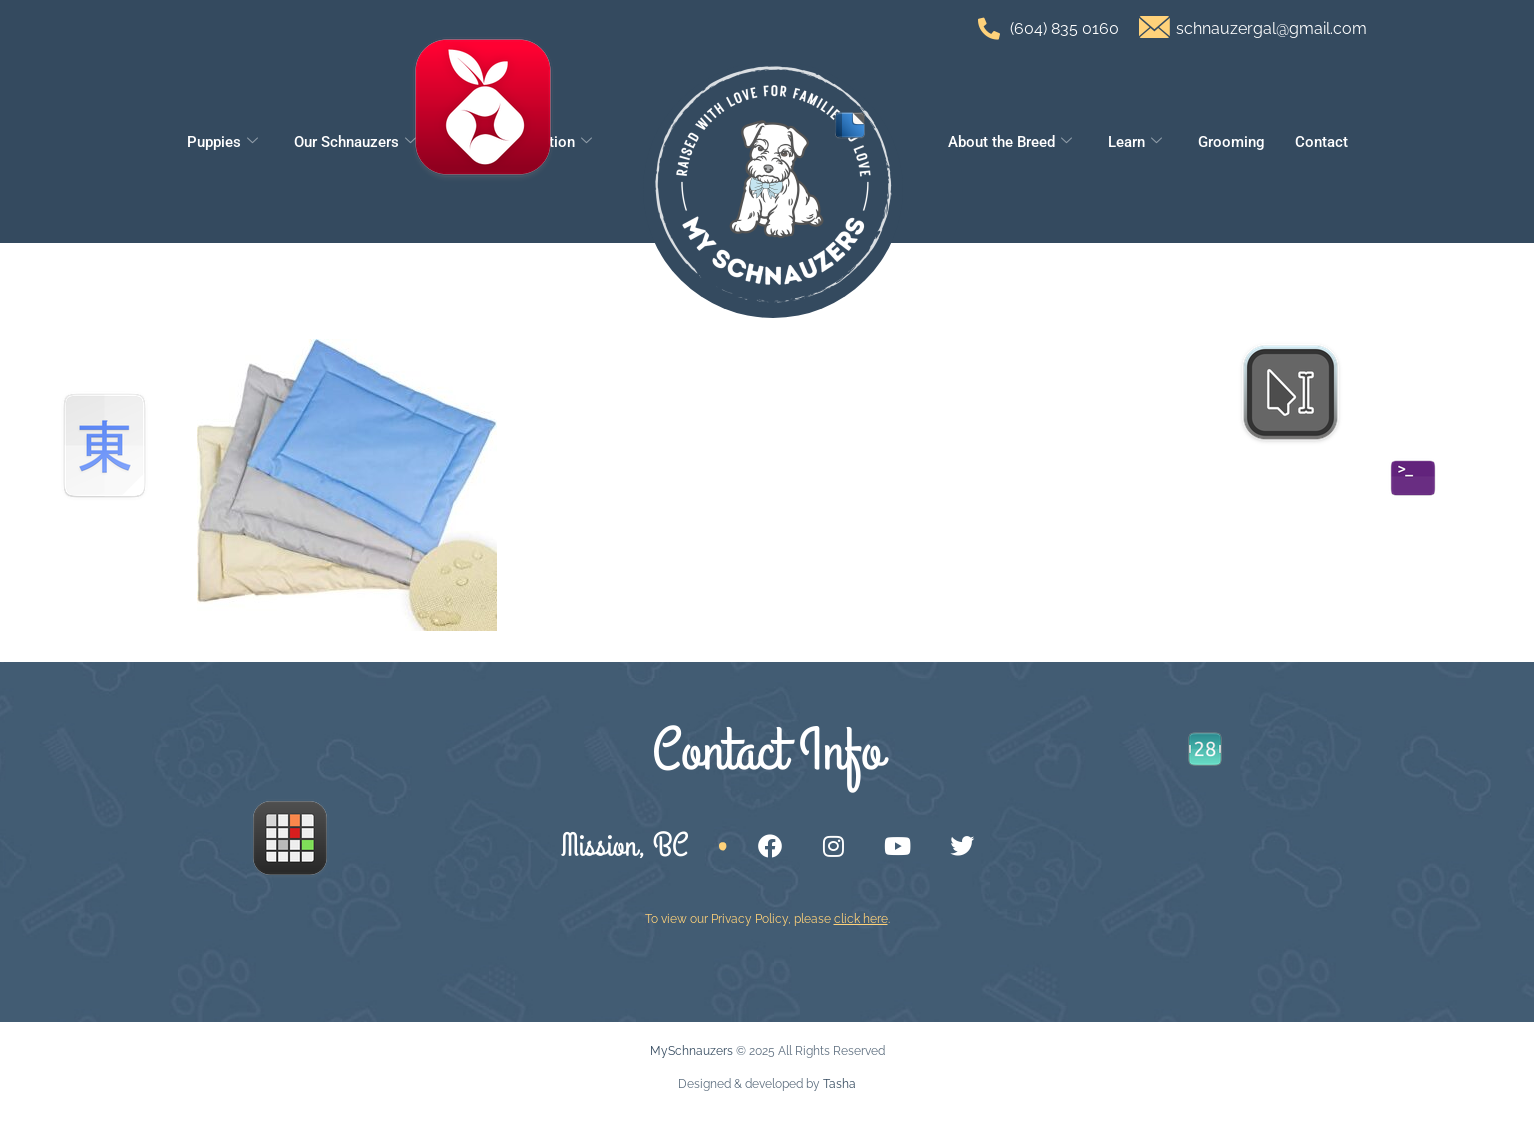  Describe the element at coordinates (290, 838) in the screenshot. I see `open hitori puzzle game` at that location.